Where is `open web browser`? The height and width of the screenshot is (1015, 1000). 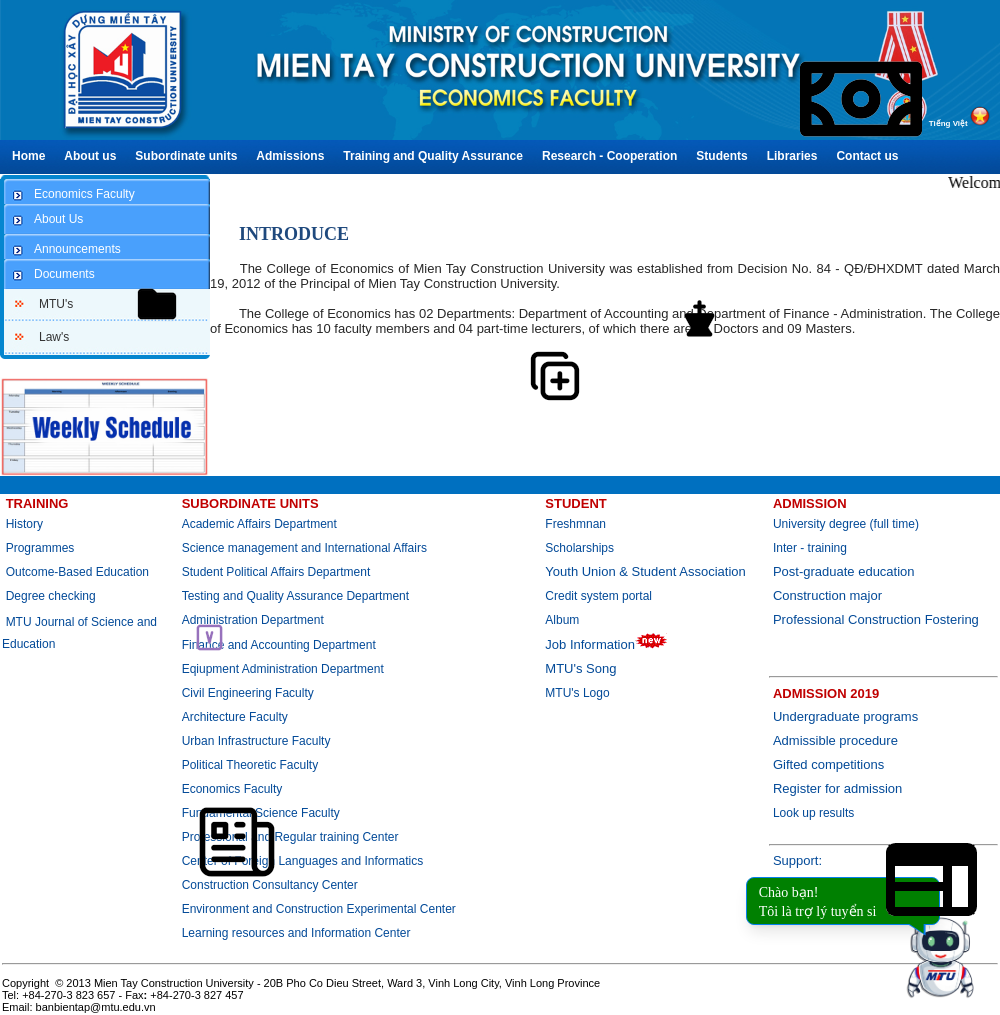 open web browser is located at coordinates (931, 879).